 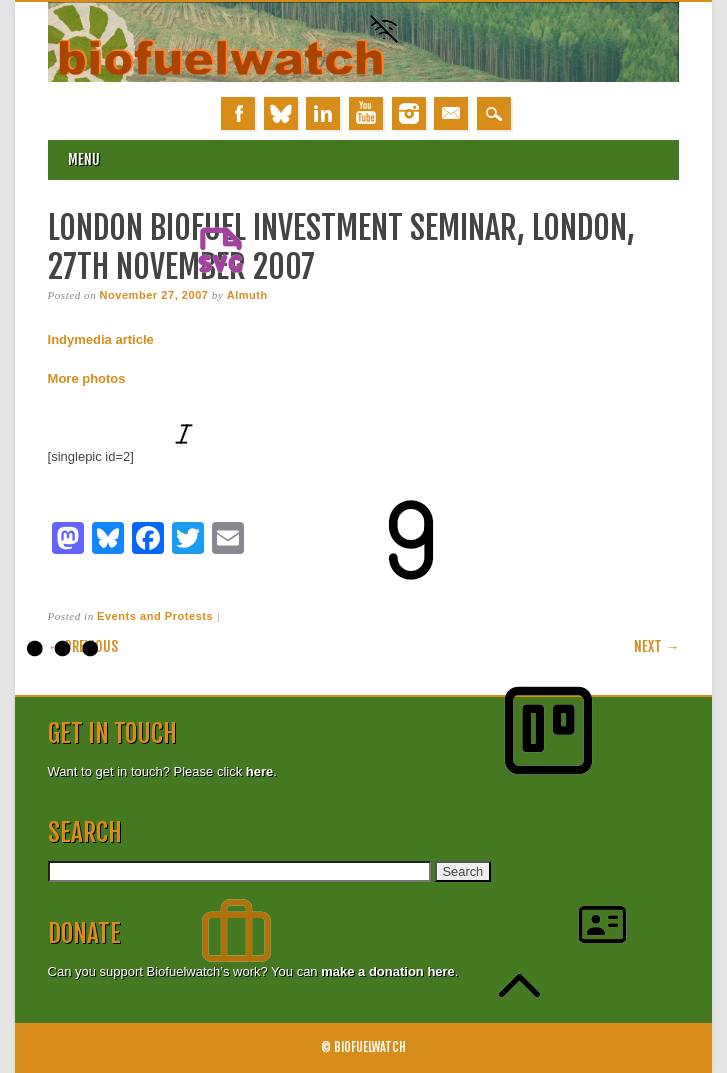 What do you see at coordinates (602, 924) in the screenshot?
I see `view contact details` at bounding box center [602, 924].